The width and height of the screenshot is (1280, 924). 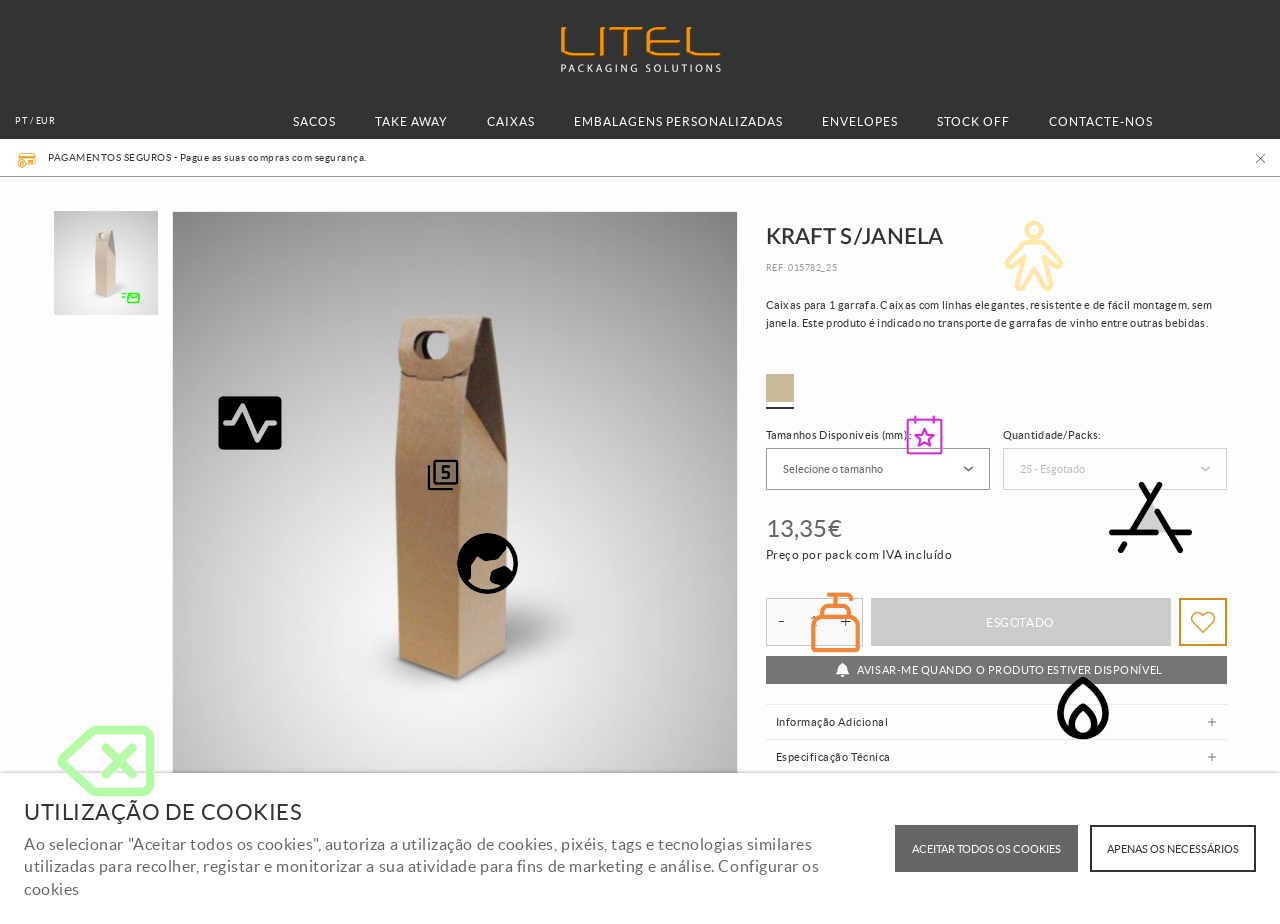 I want to click on view trending or hot content, so click(x=1083, y=709).